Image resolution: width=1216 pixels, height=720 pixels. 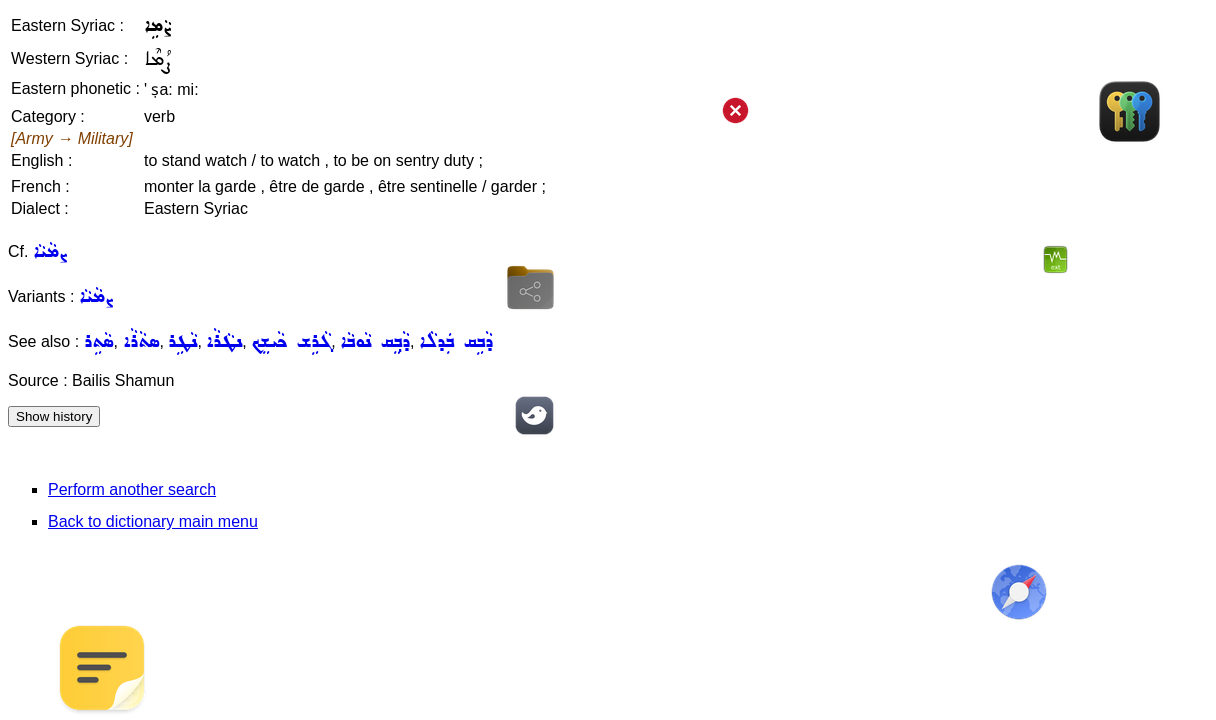 I want to click on virtualbox extension pack file, so click(x=1055, y=259).